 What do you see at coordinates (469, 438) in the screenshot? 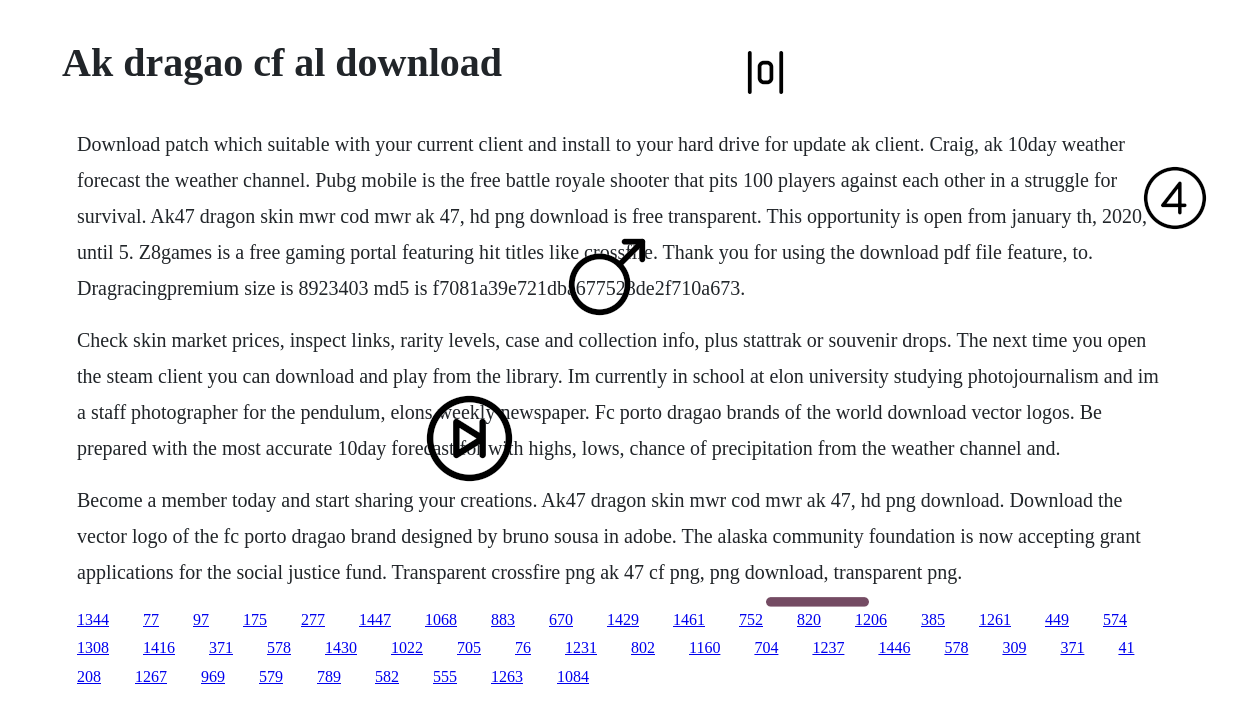
I see `skip to the next track or media item` at bounding box center [469, 438].